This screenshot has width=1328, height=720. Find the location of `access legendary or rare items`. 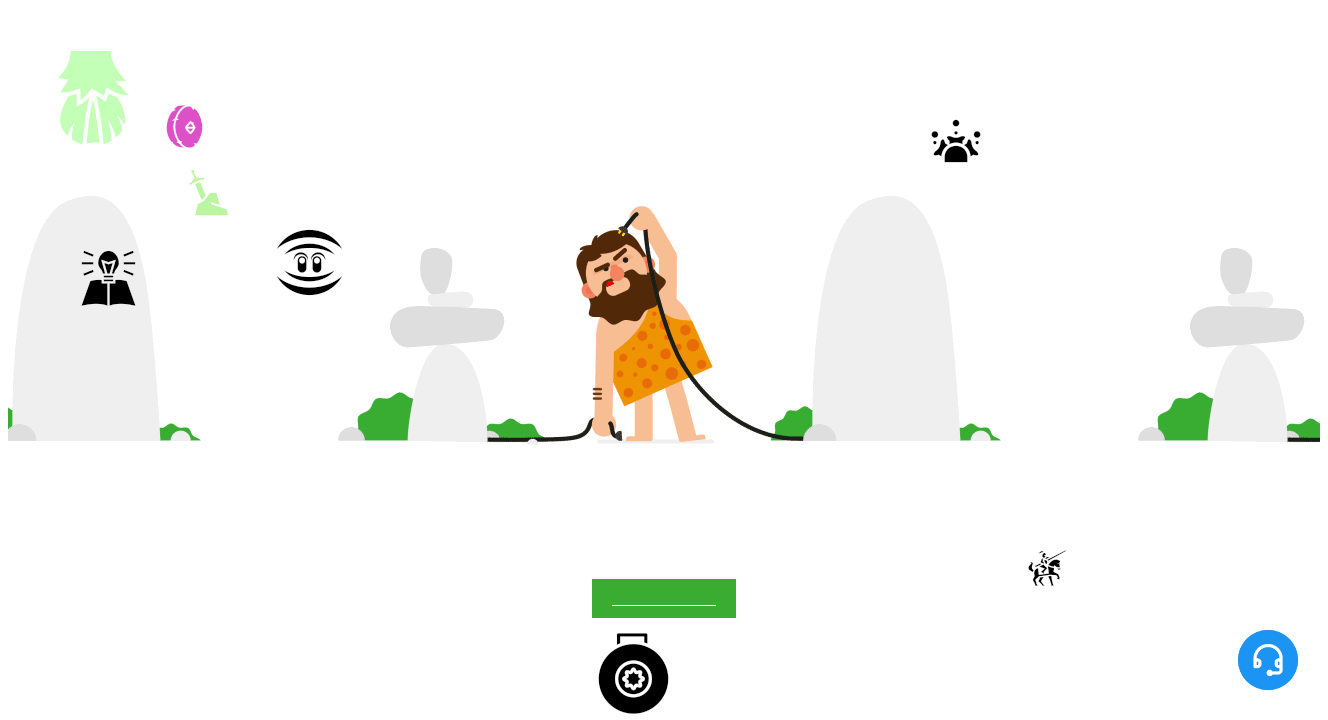

access legendary or rare items is located at coordinates (207, 192).